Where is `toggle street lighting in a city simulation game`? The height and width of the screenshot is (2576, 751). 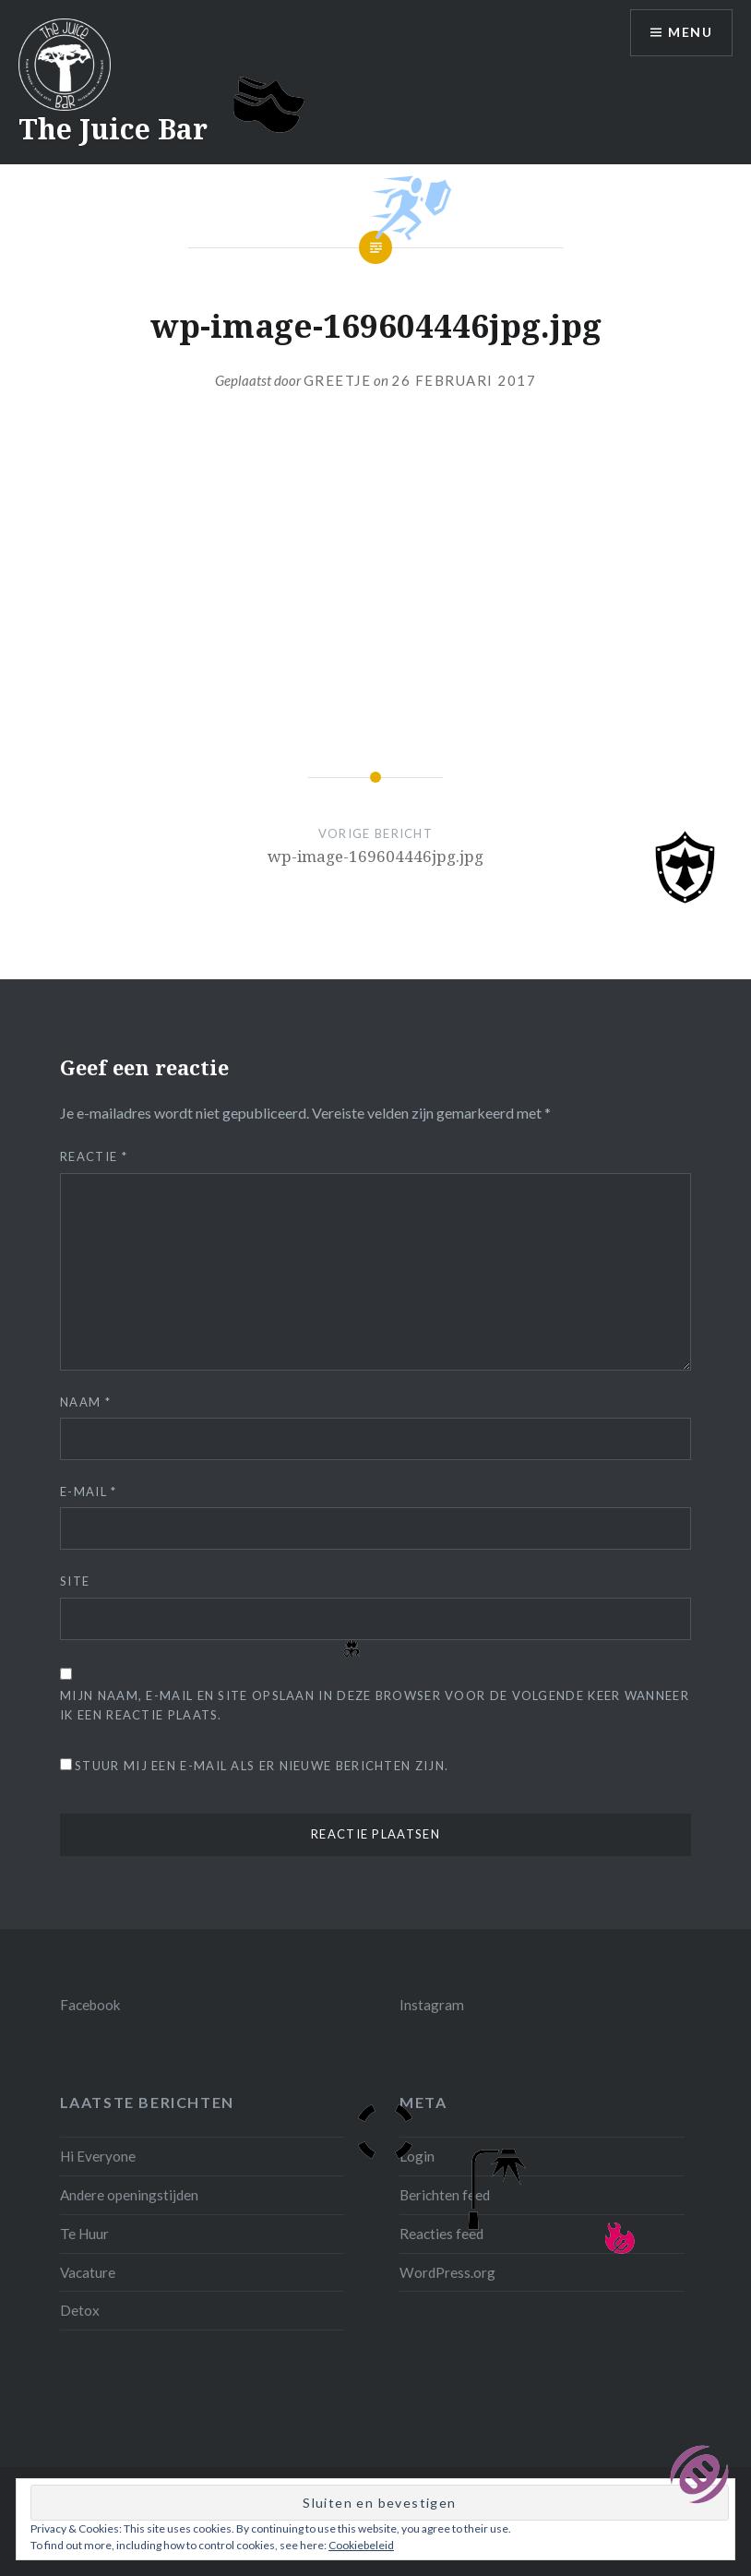 toggle street lighting in a city simulation game is located at coordinates (501, 2187).